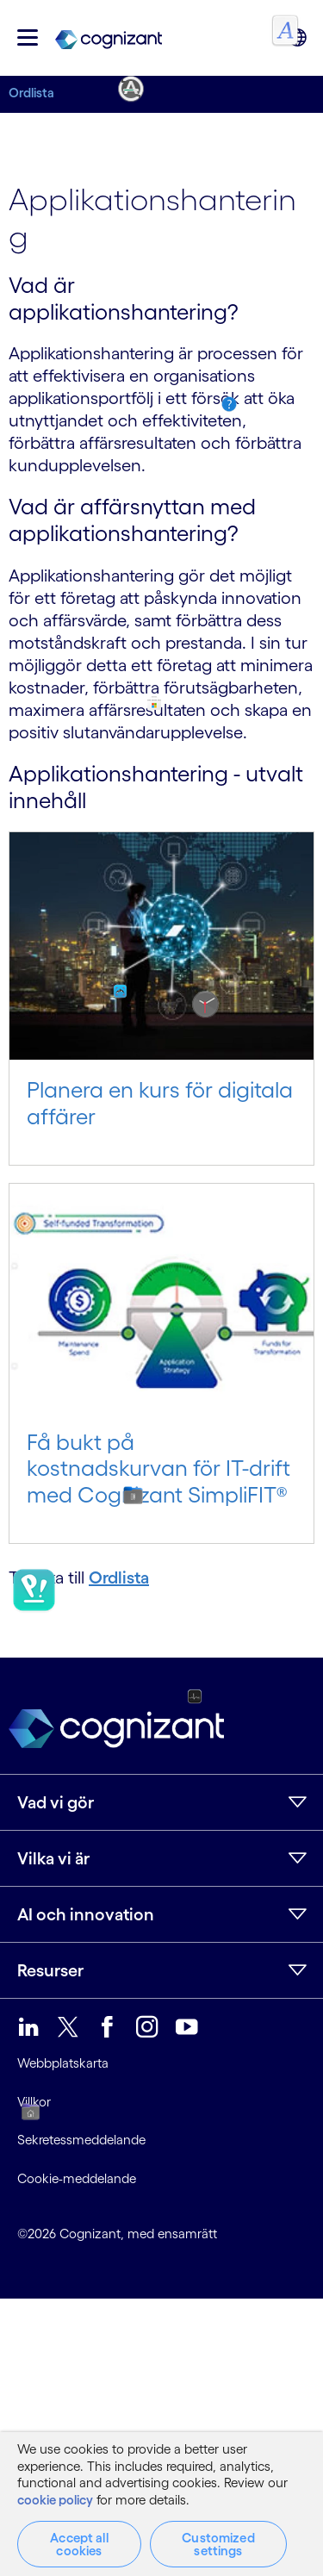  Describe the element at coordinates (30, 2111) in the screenshot. I see `access your home folder` at that location.